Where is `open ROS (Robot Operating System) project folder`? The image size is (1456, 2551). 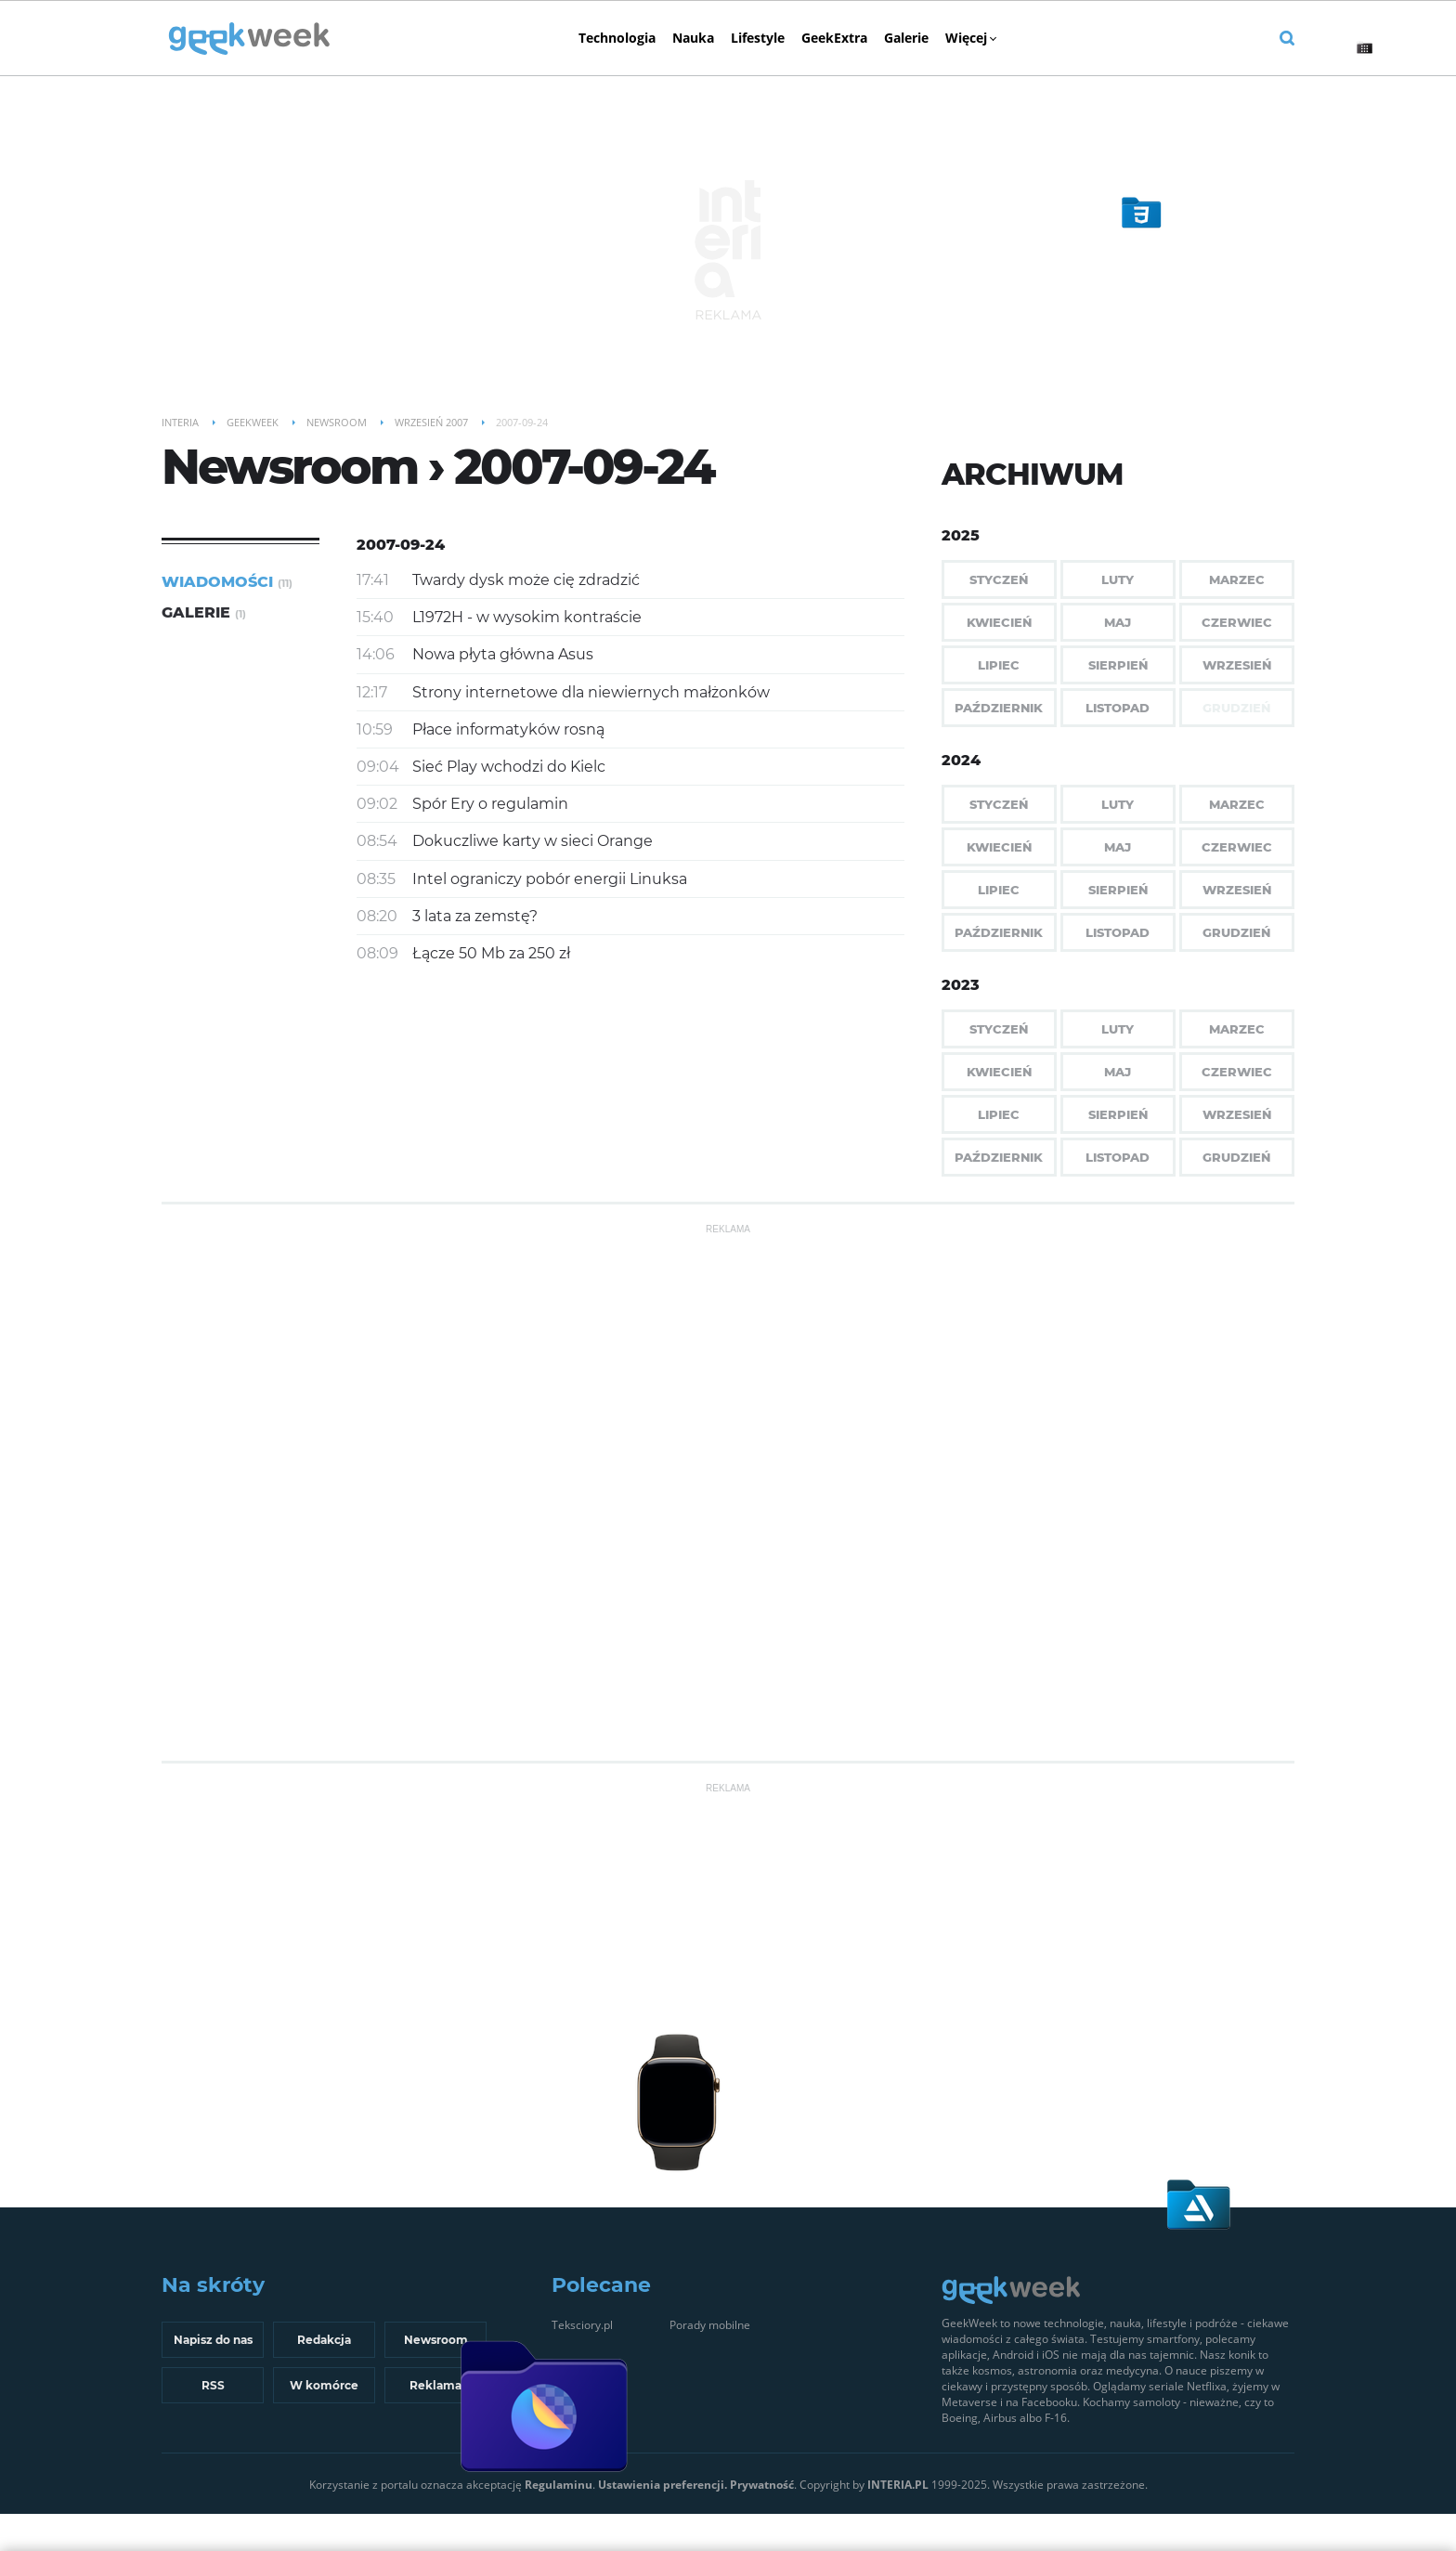
open ROS (Robot Operating System) project folder is located at coordinates (1364, 47).